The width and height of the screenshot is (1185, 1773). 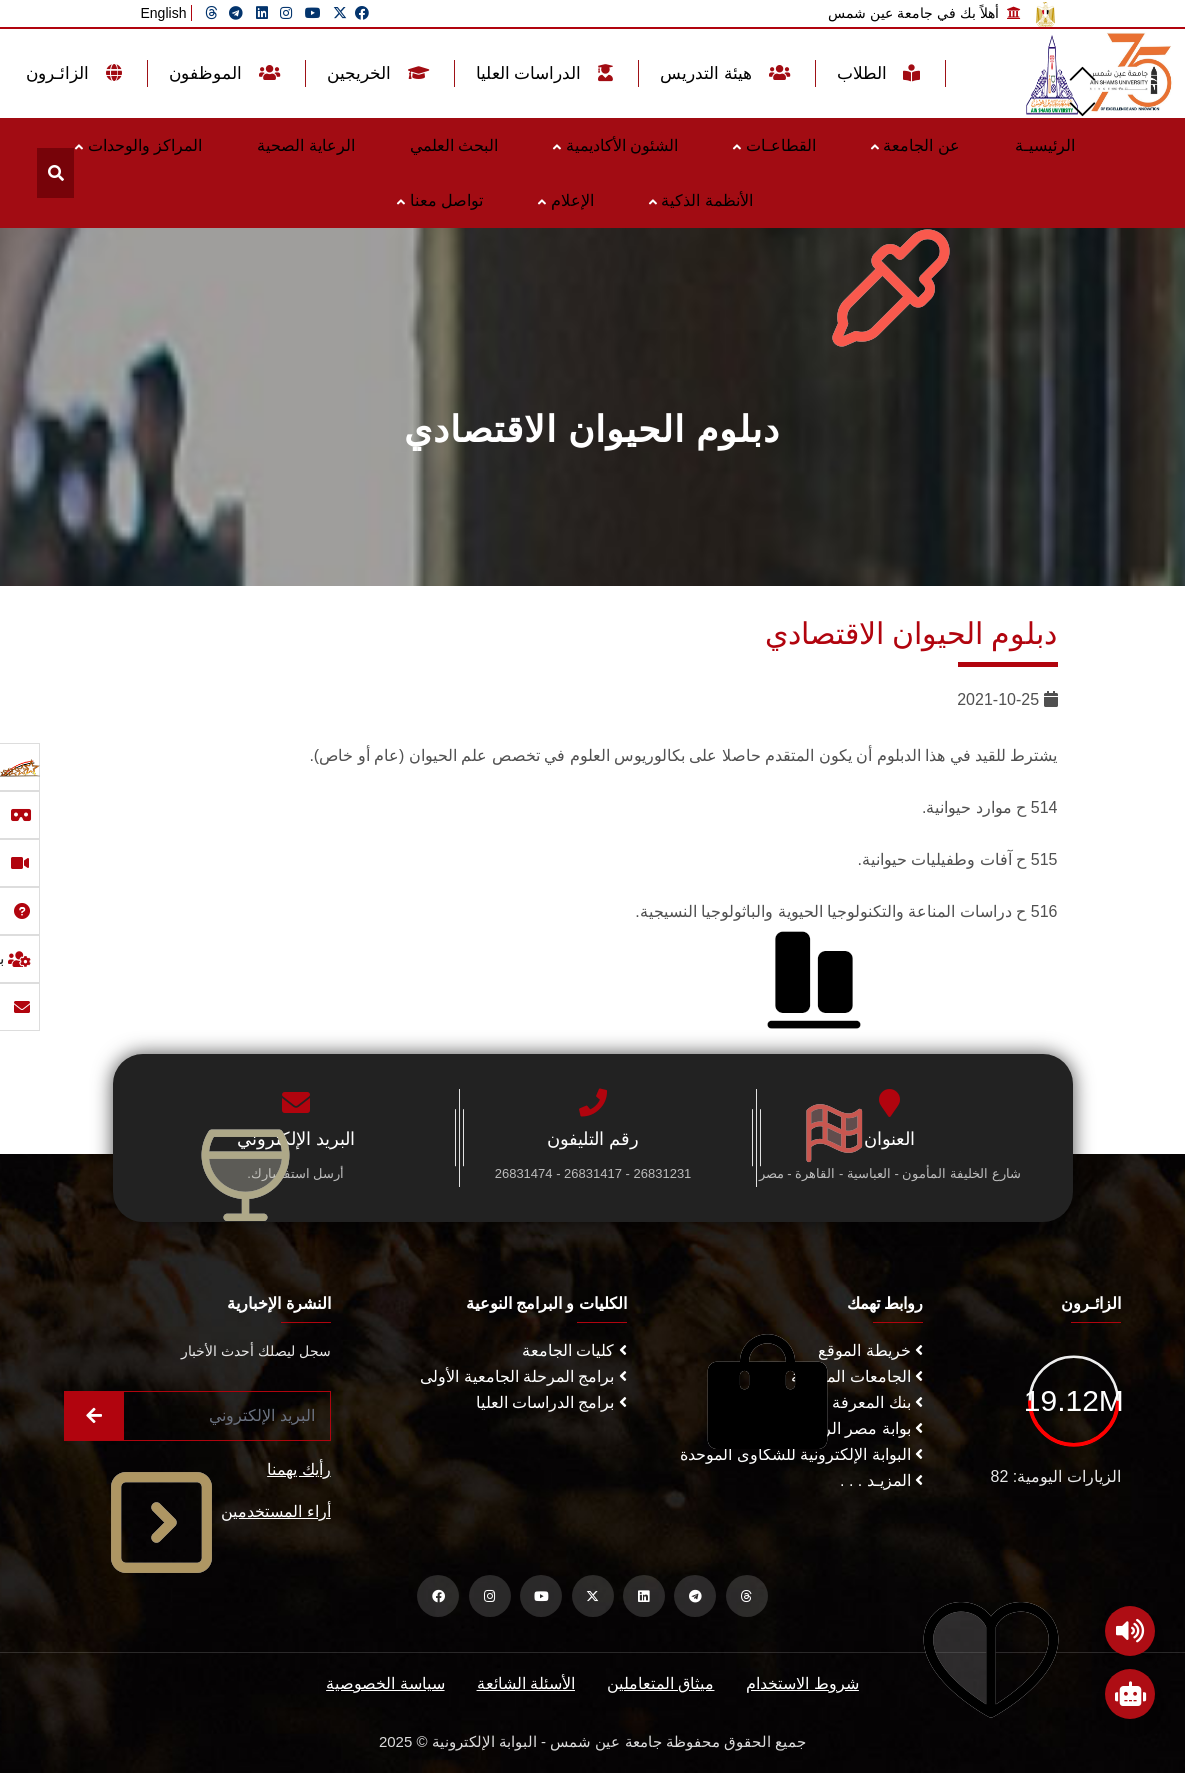 I want to click on browse wine or cocktail menu, so click(x=245, y=1173).